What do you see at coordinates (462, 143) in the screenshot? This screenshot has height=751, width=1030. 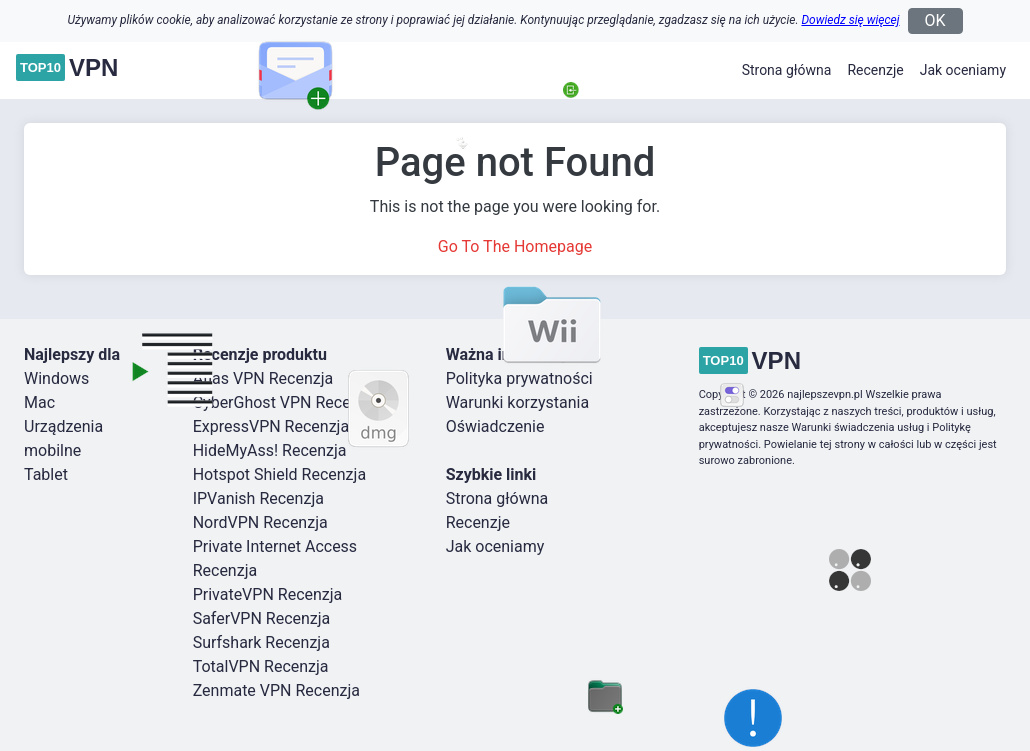 I see `jump to a specific location or section` at bounding box center [462, 143].